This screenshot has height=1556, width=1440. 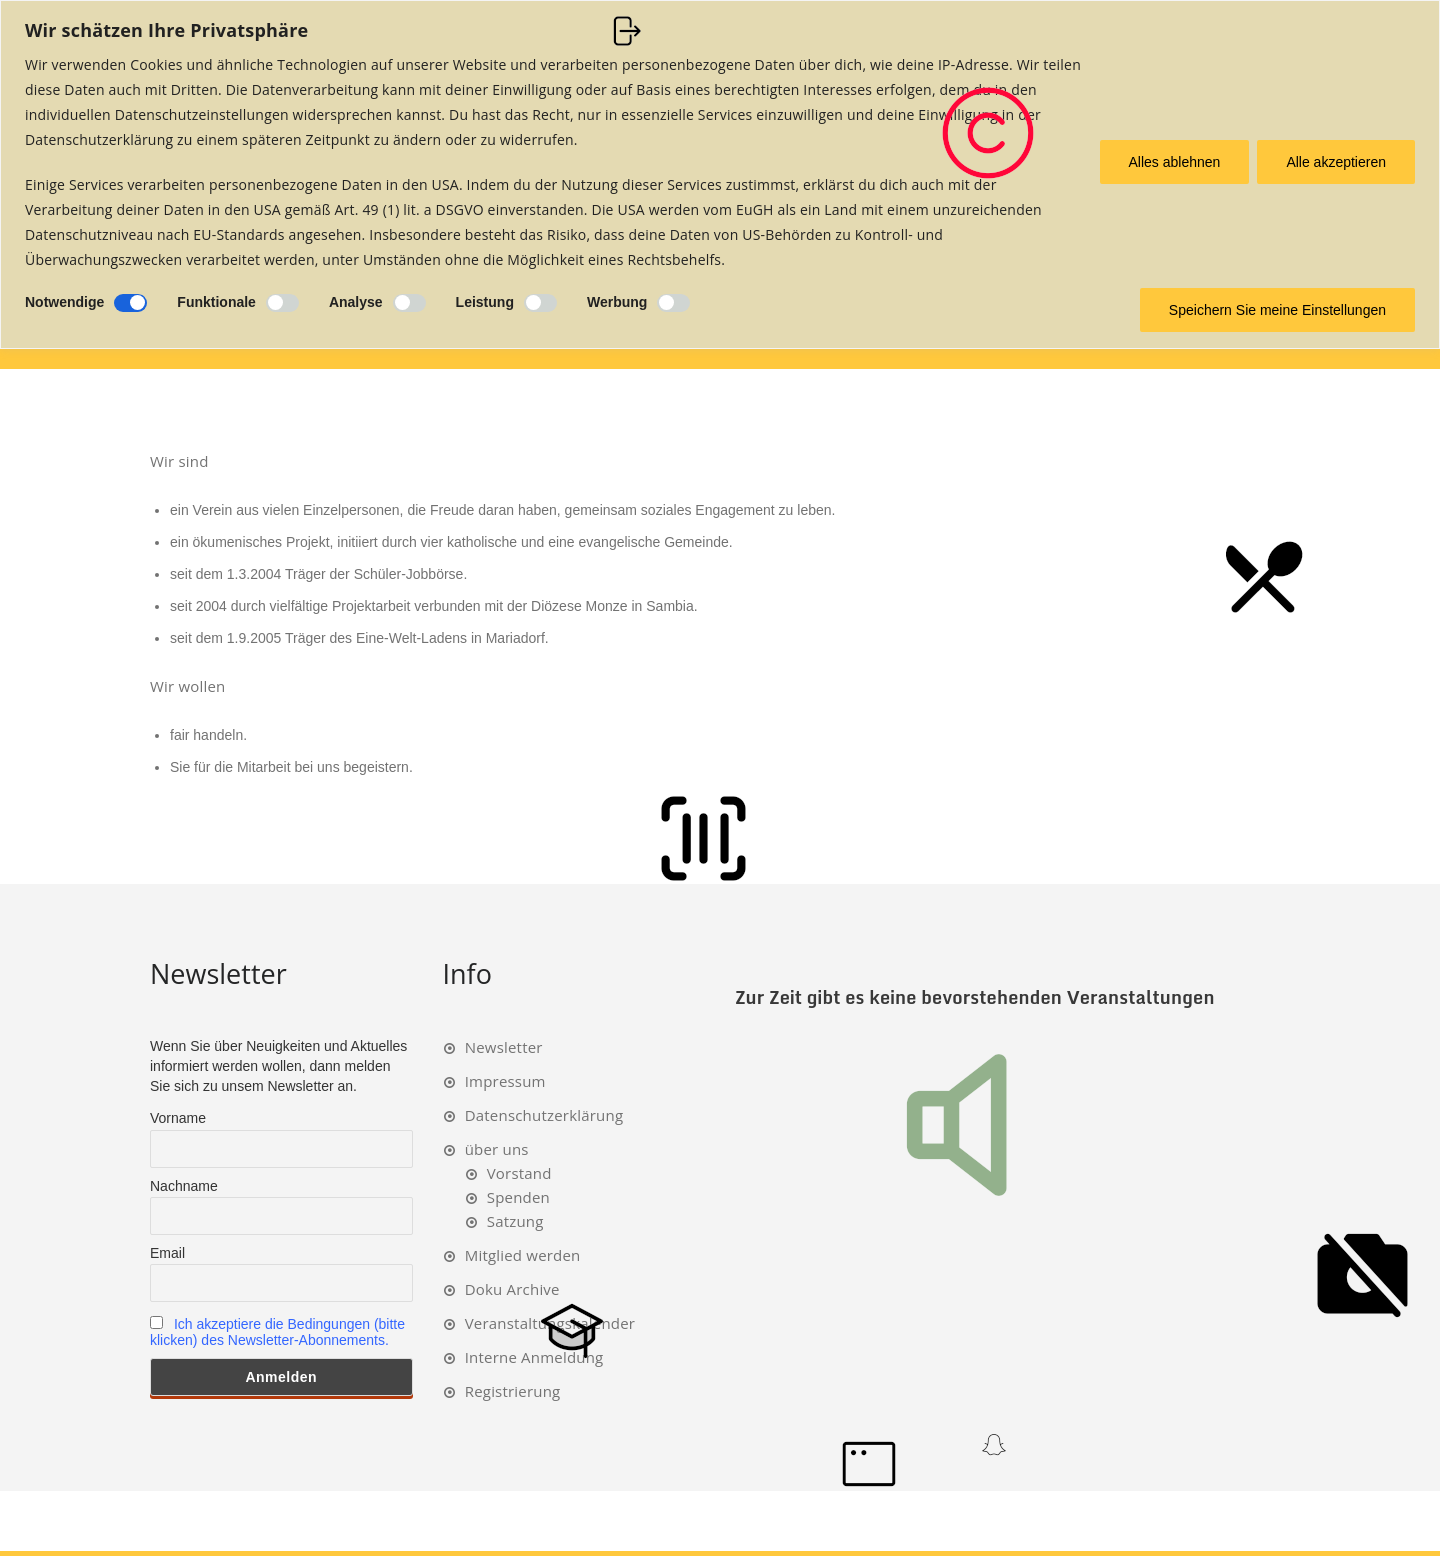 What do you see at coordinates (869, 1464) in the screenshot?
I see `open application window` at bounding box center [869, 1464].